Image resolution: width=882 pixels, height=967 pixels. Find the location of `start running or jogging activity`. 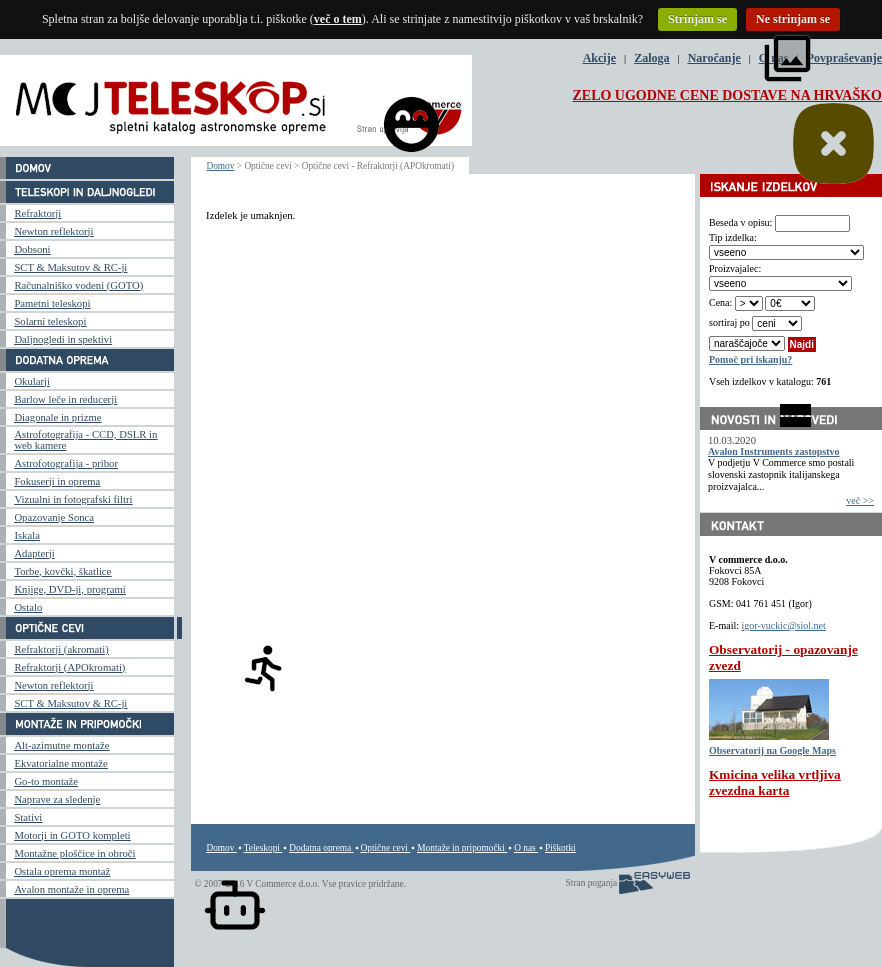

start running or jogging activity is located at coordinates (265, 668).